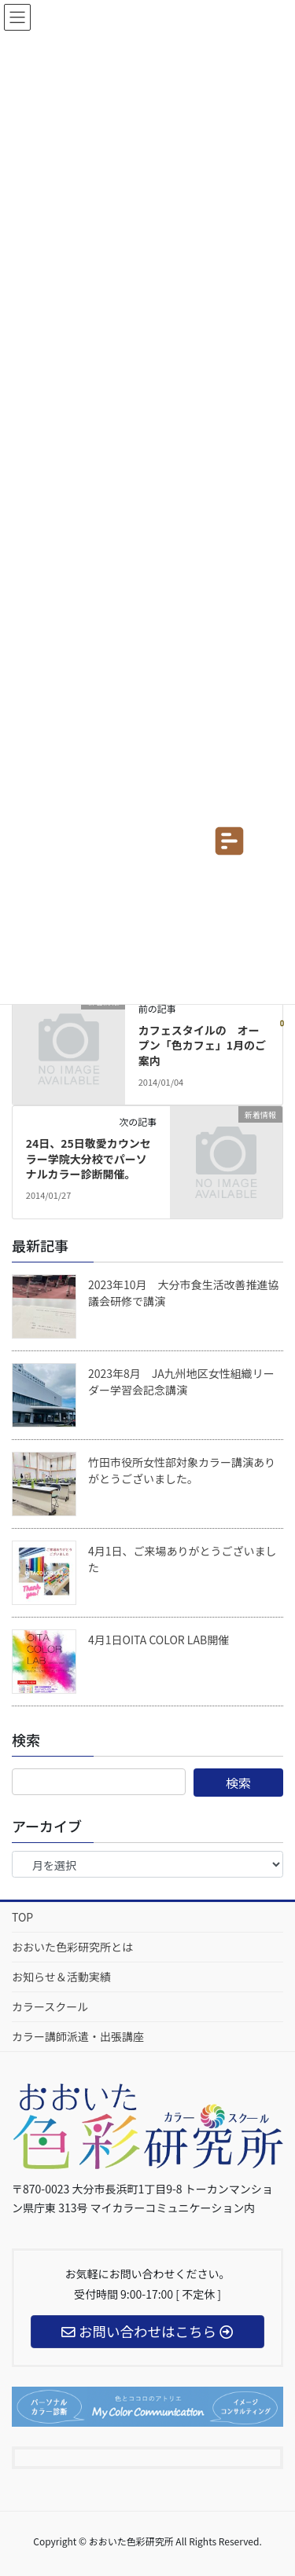 This screenshot has width=295, height=2576. Describe the element at coordinates (229, 841) in the screenshot. I see `view poll or survey results` at that location.